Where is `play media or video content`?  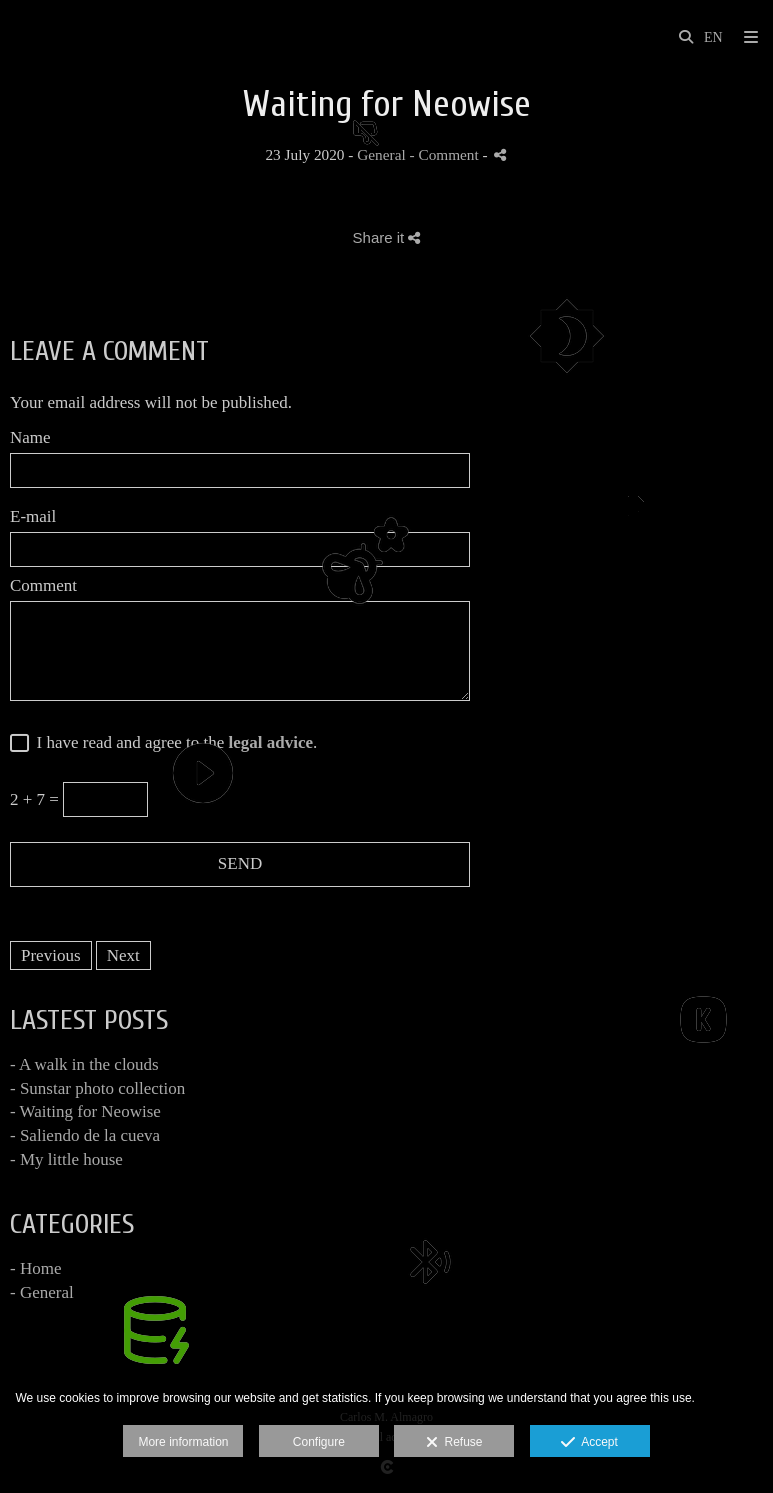 play media or video content is located at coordinates (203, 773).